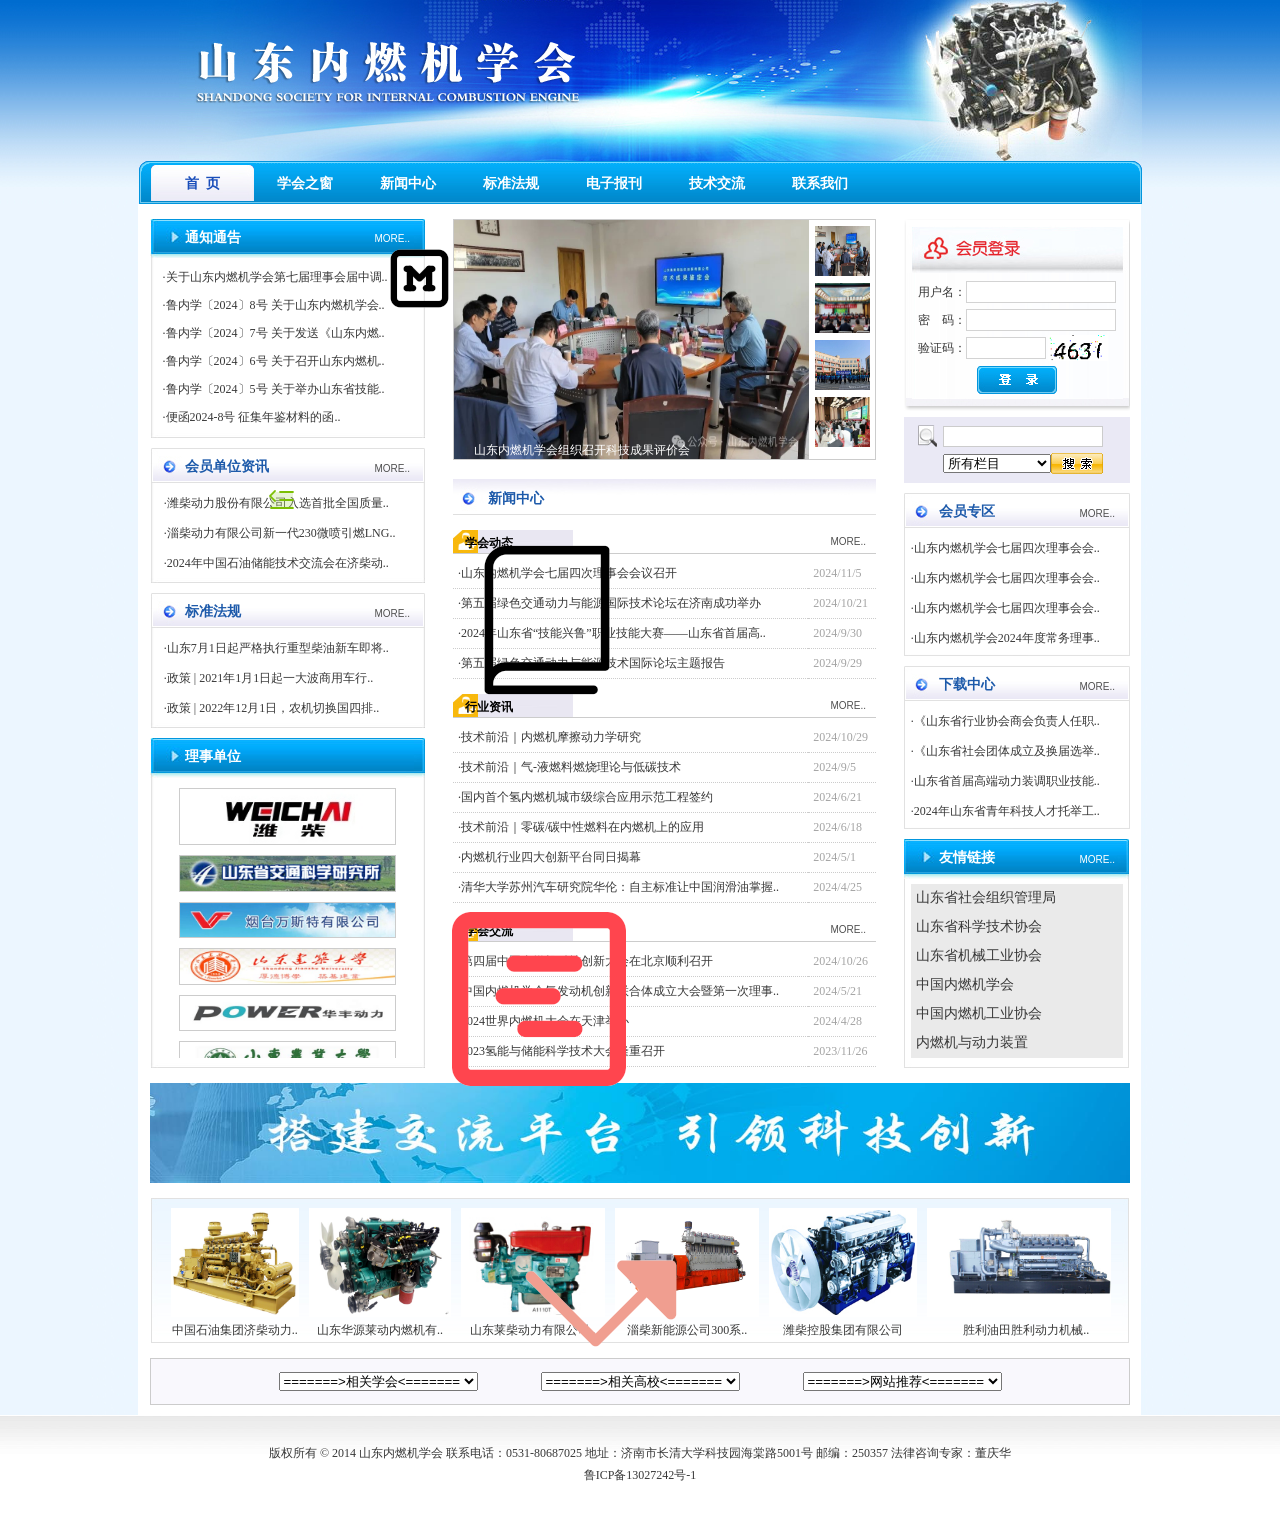 This screenshot has height=1513, width=1280. Describe the element at coordinates (601, 1298) in the screenshot. I see `reply to a message or email` at that location.